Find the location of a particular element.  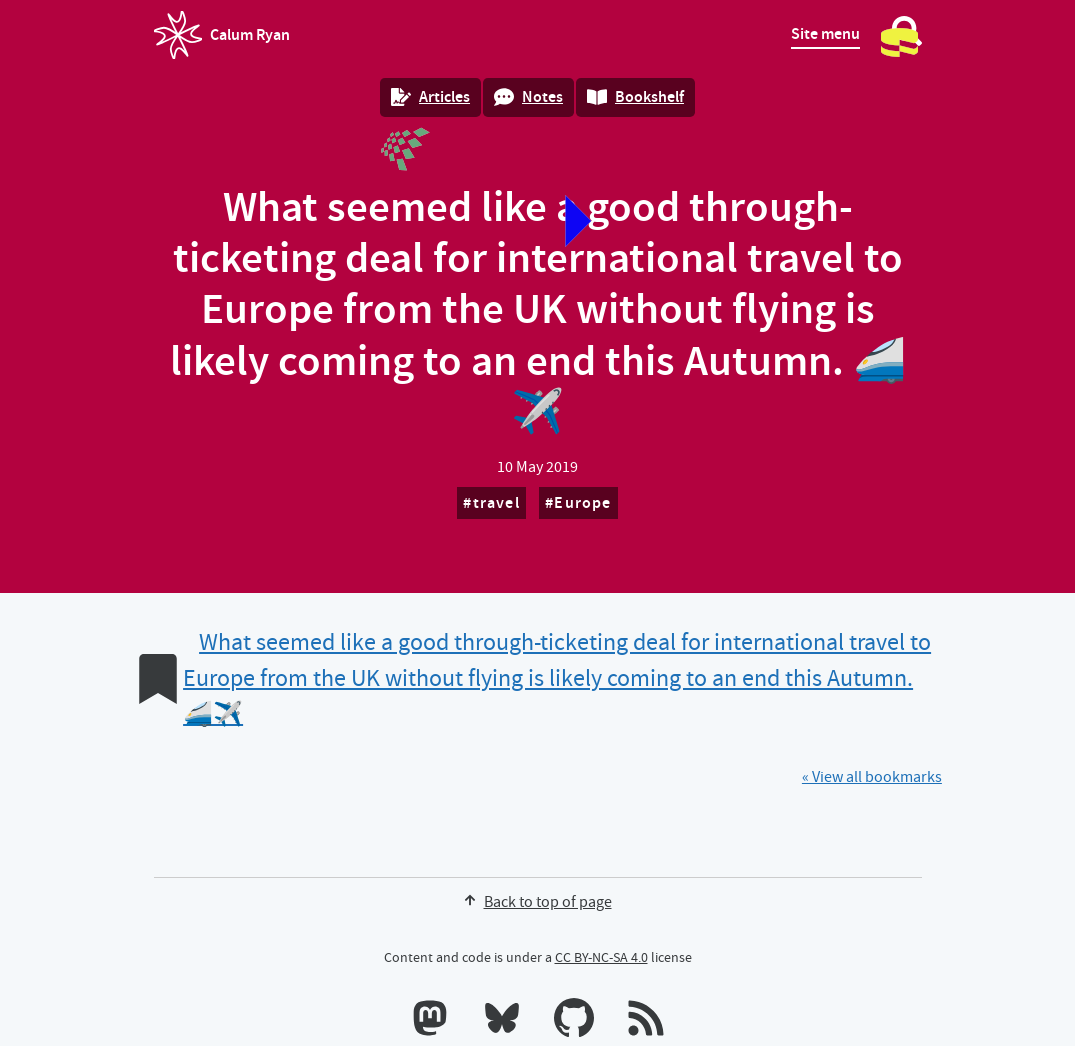

navigate to the next item or screen is located at coordinates (574, 221).